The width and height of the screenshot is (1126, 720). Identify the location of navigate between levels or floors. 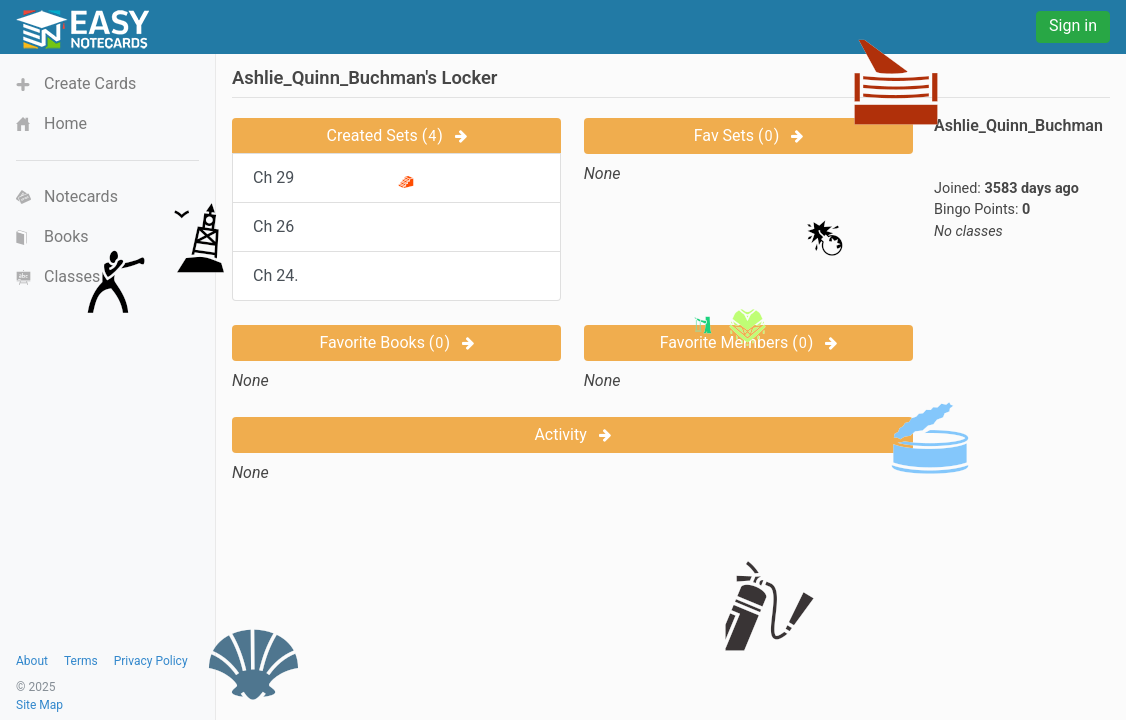
(406, 182).